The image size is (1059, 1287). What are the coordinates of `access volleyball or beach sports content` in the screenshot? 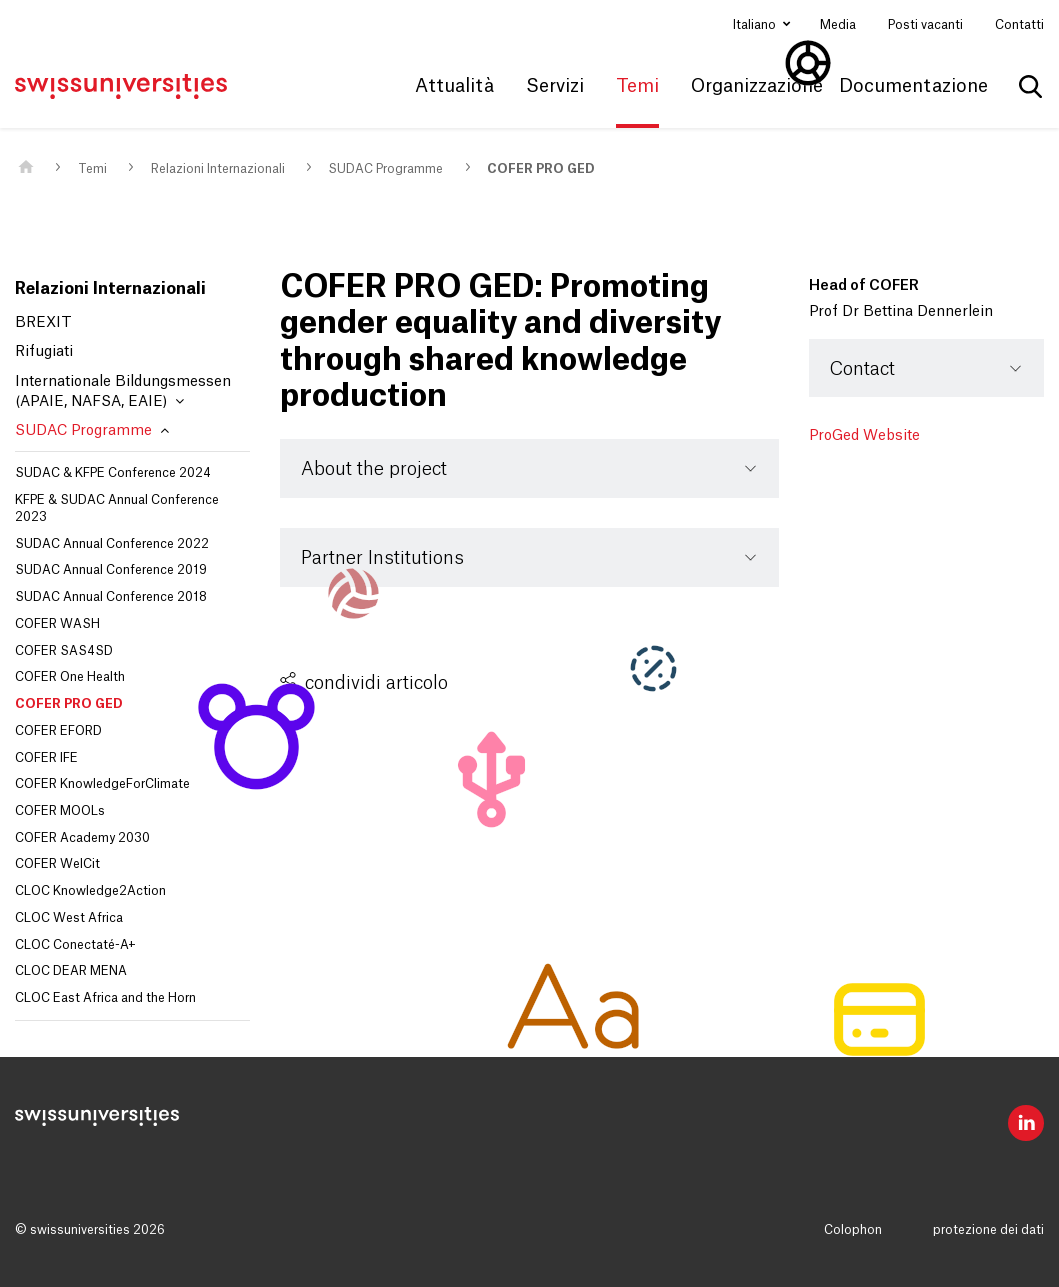 It's located at (353, 593).